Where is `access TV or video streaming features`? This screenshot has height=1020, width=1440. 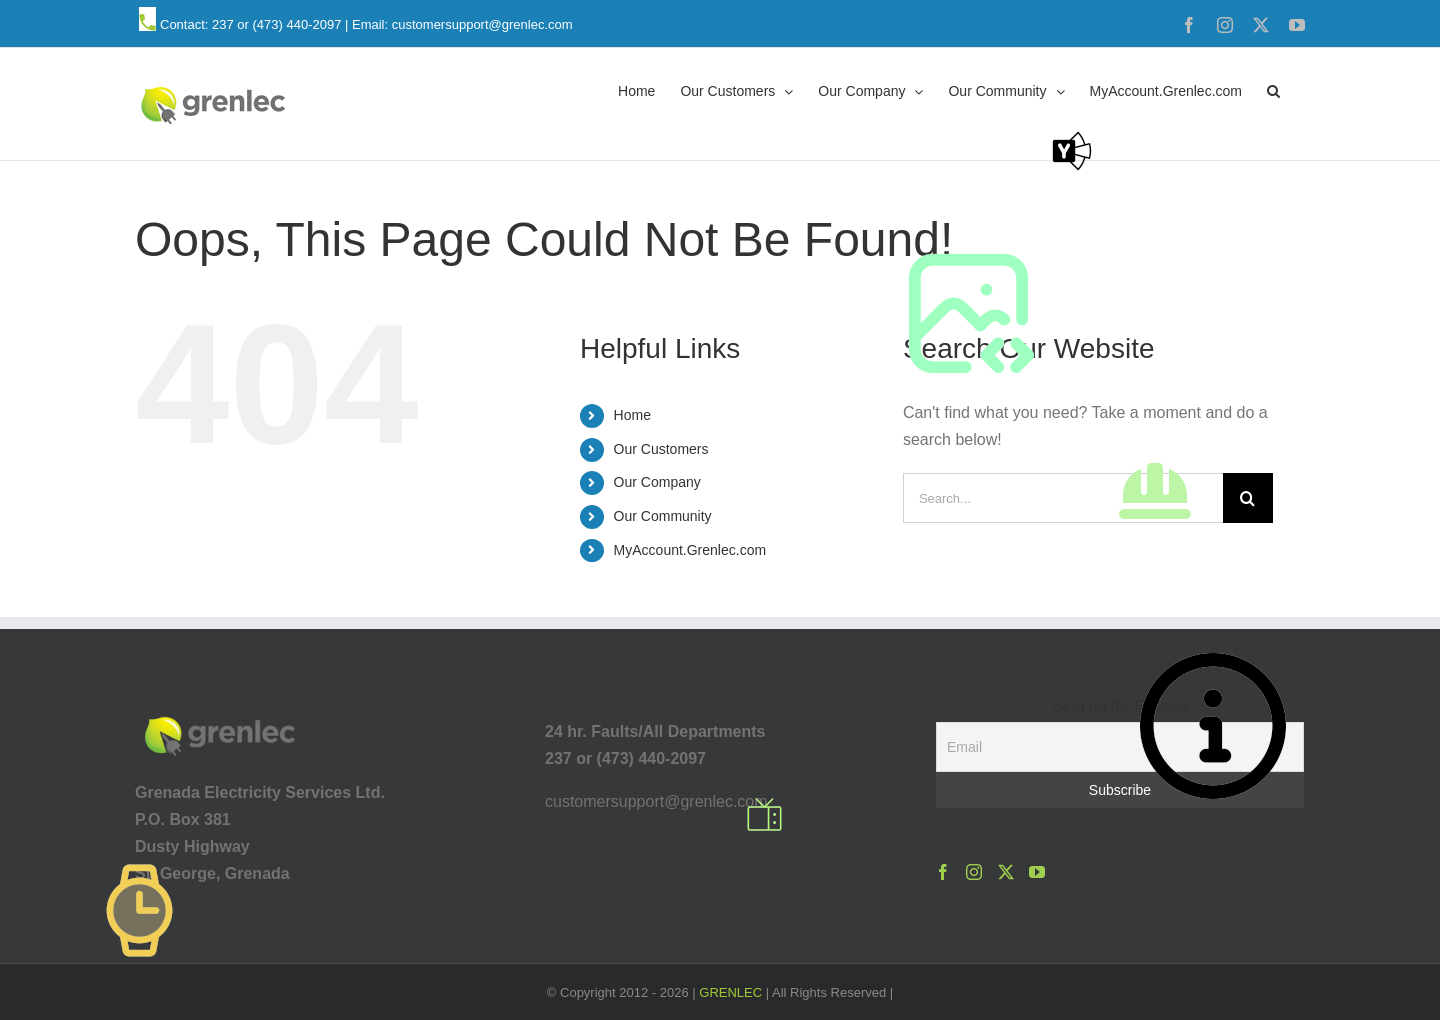
access TV or video streaming features is located at coordinates (764, 816).